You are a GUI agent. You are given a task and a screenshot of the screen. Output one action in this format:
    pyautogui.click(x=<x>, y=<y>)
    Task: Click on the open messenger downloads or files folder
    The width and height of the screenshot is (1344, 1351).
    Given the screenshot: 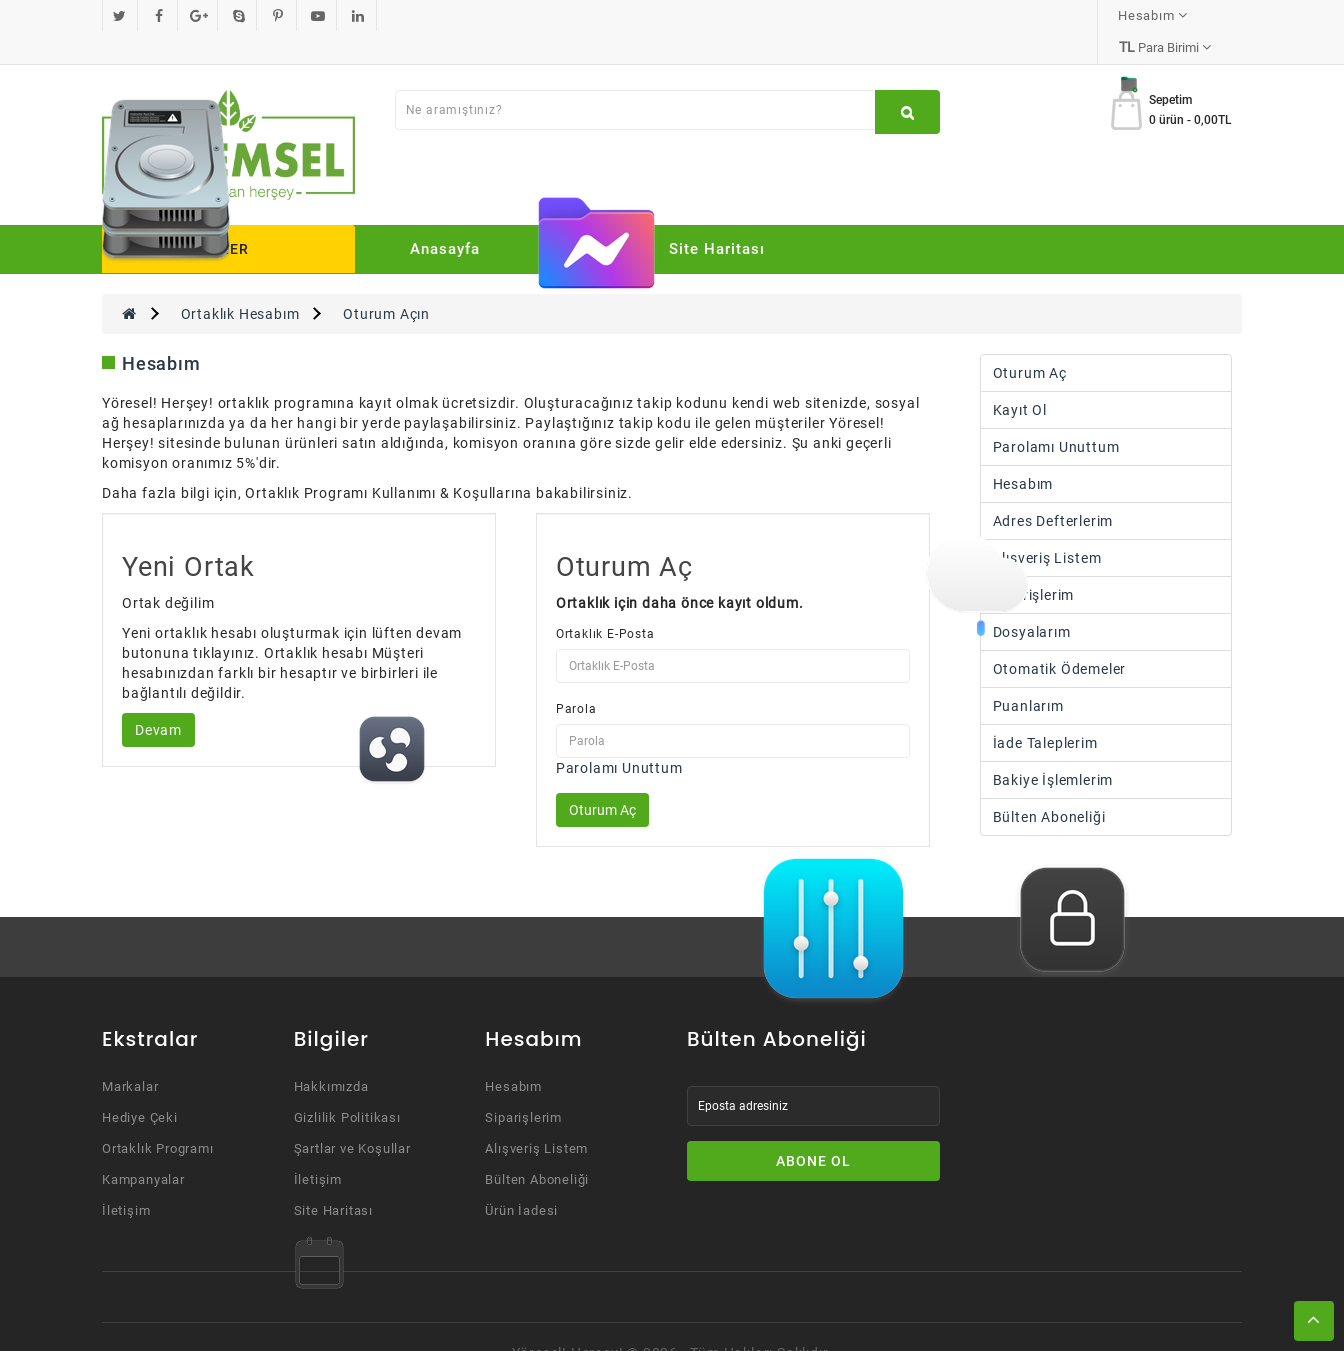 What is the action you would take?
    pyautogui.click(x=596, y=246)
    